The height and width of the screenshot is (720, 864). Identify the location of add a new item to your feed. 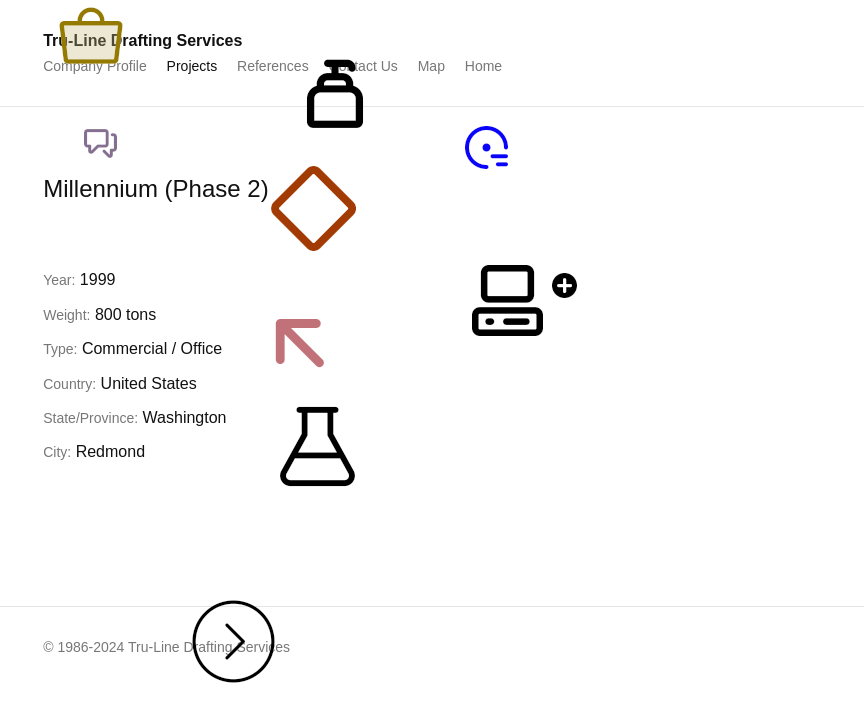
(564, 285).